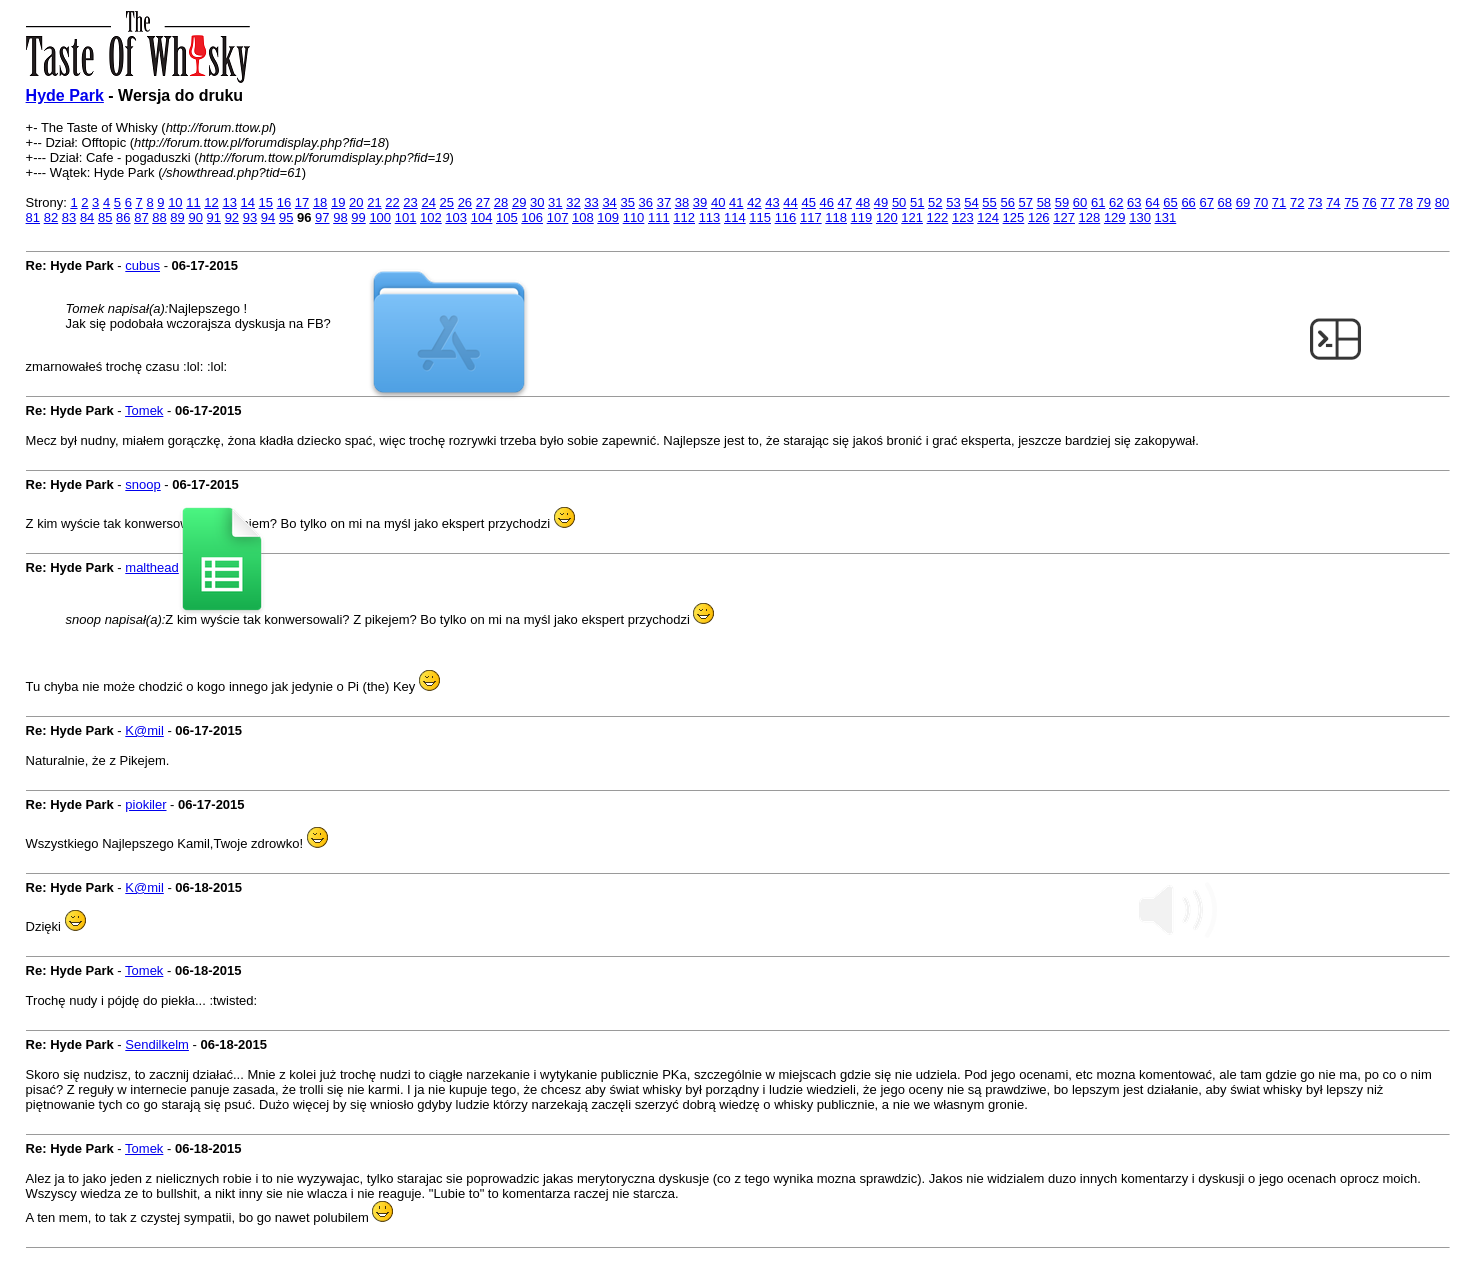 This screenshot has width=1476, height=1265. I want to click on open tilix terminal emulator, so click(1335, 337).